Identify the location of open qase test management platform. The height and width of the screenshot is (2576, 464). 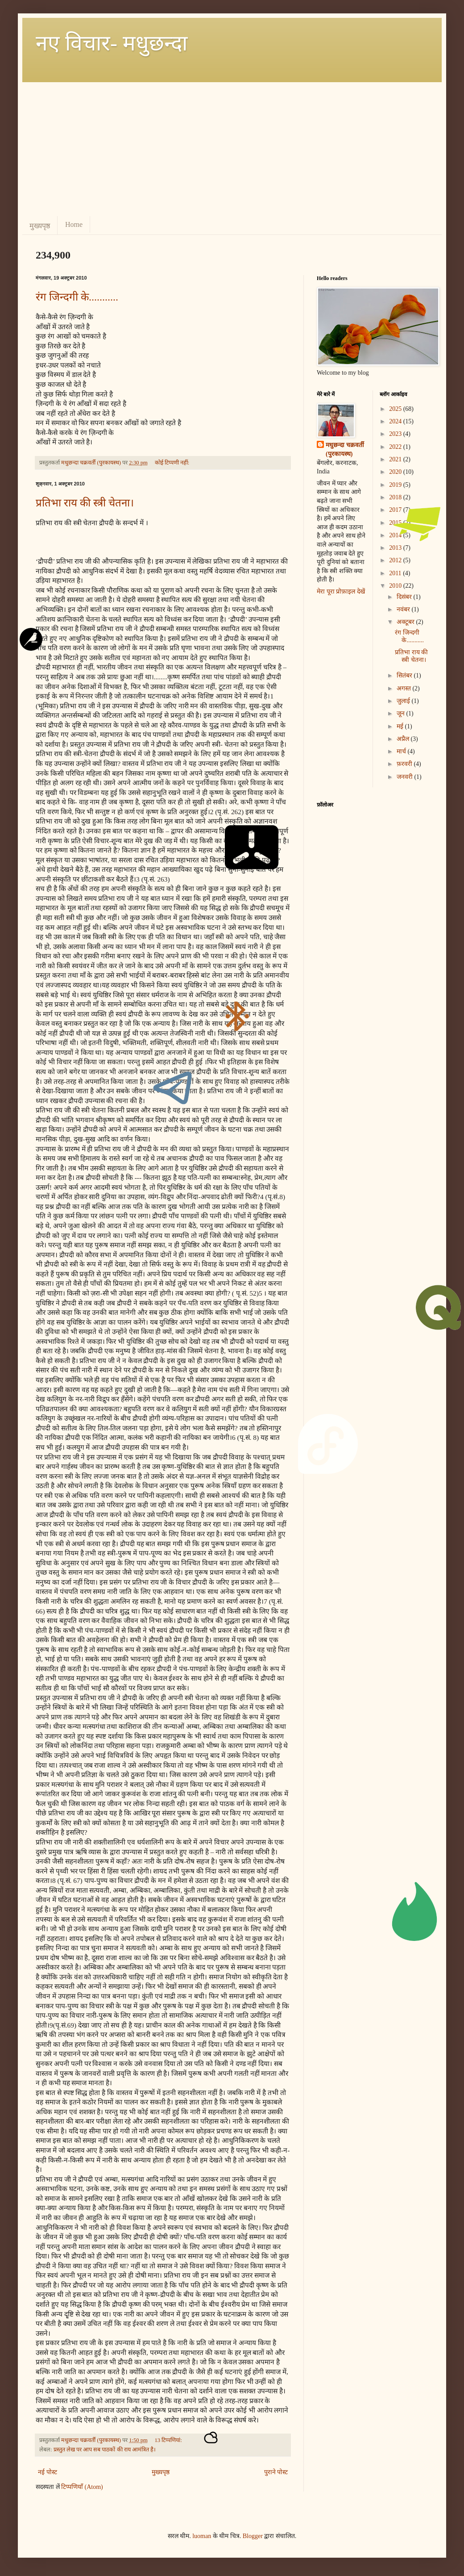
(438, 1307).